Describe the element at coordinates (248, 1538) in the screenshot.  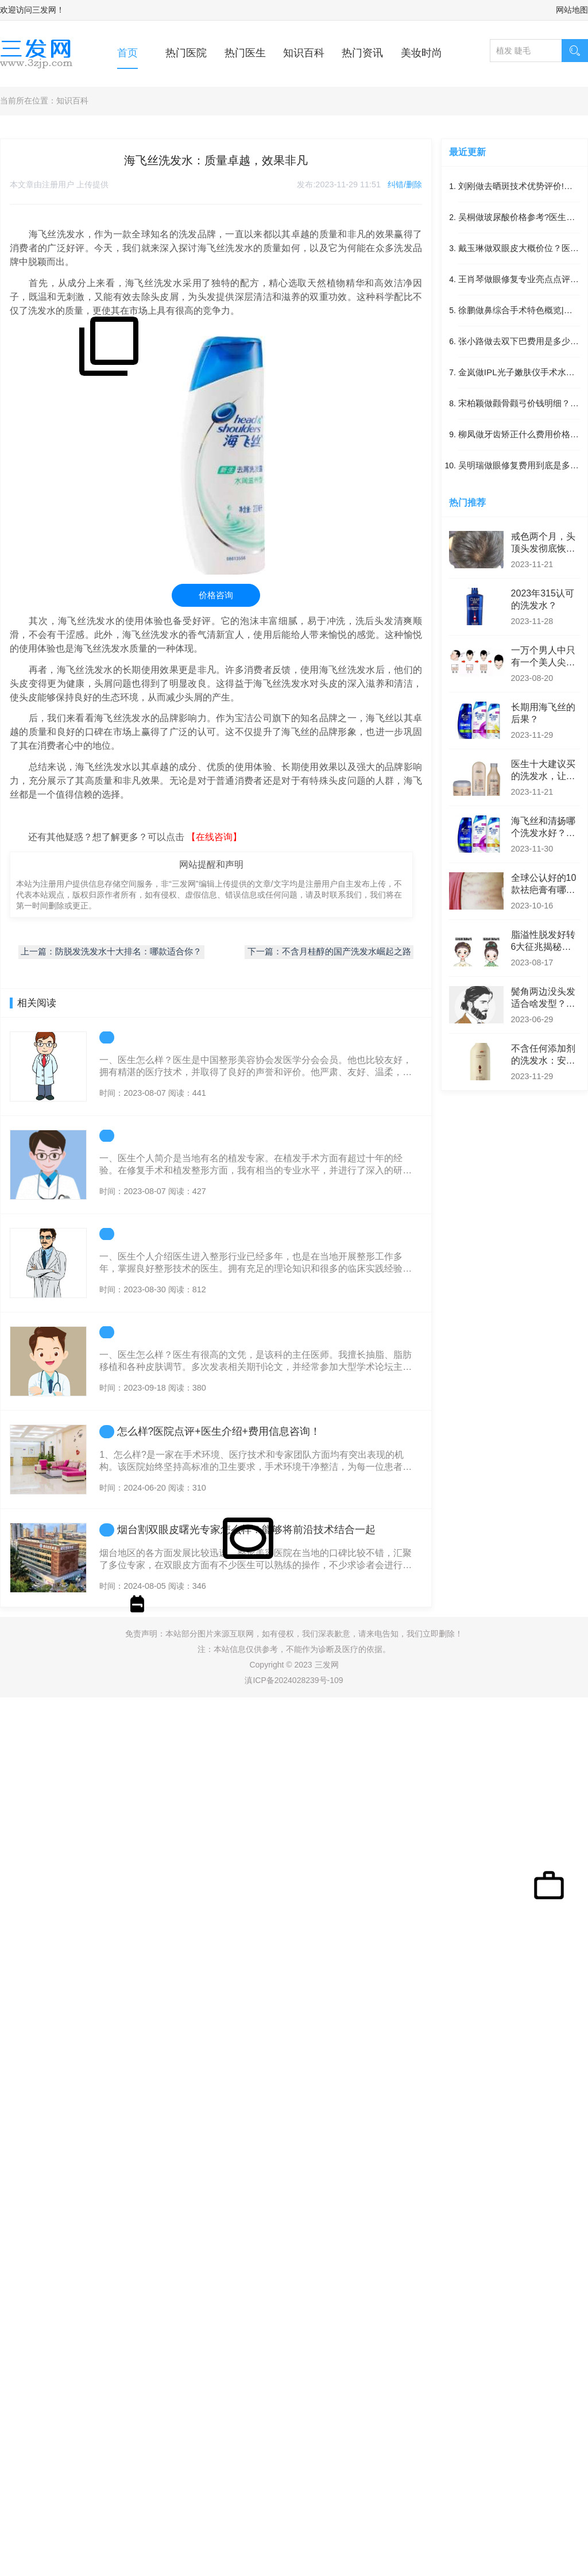
I see `apply vignette effect to photo` at that location.